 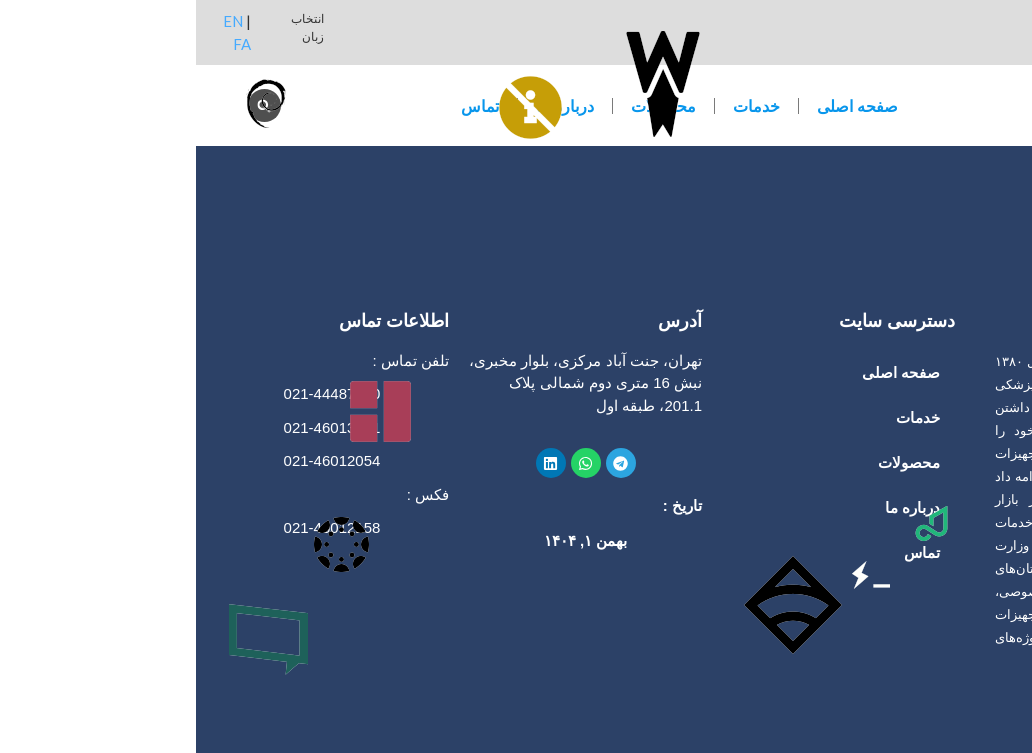 I want to click on information or help is unavailable, so click(x=530, y=107).